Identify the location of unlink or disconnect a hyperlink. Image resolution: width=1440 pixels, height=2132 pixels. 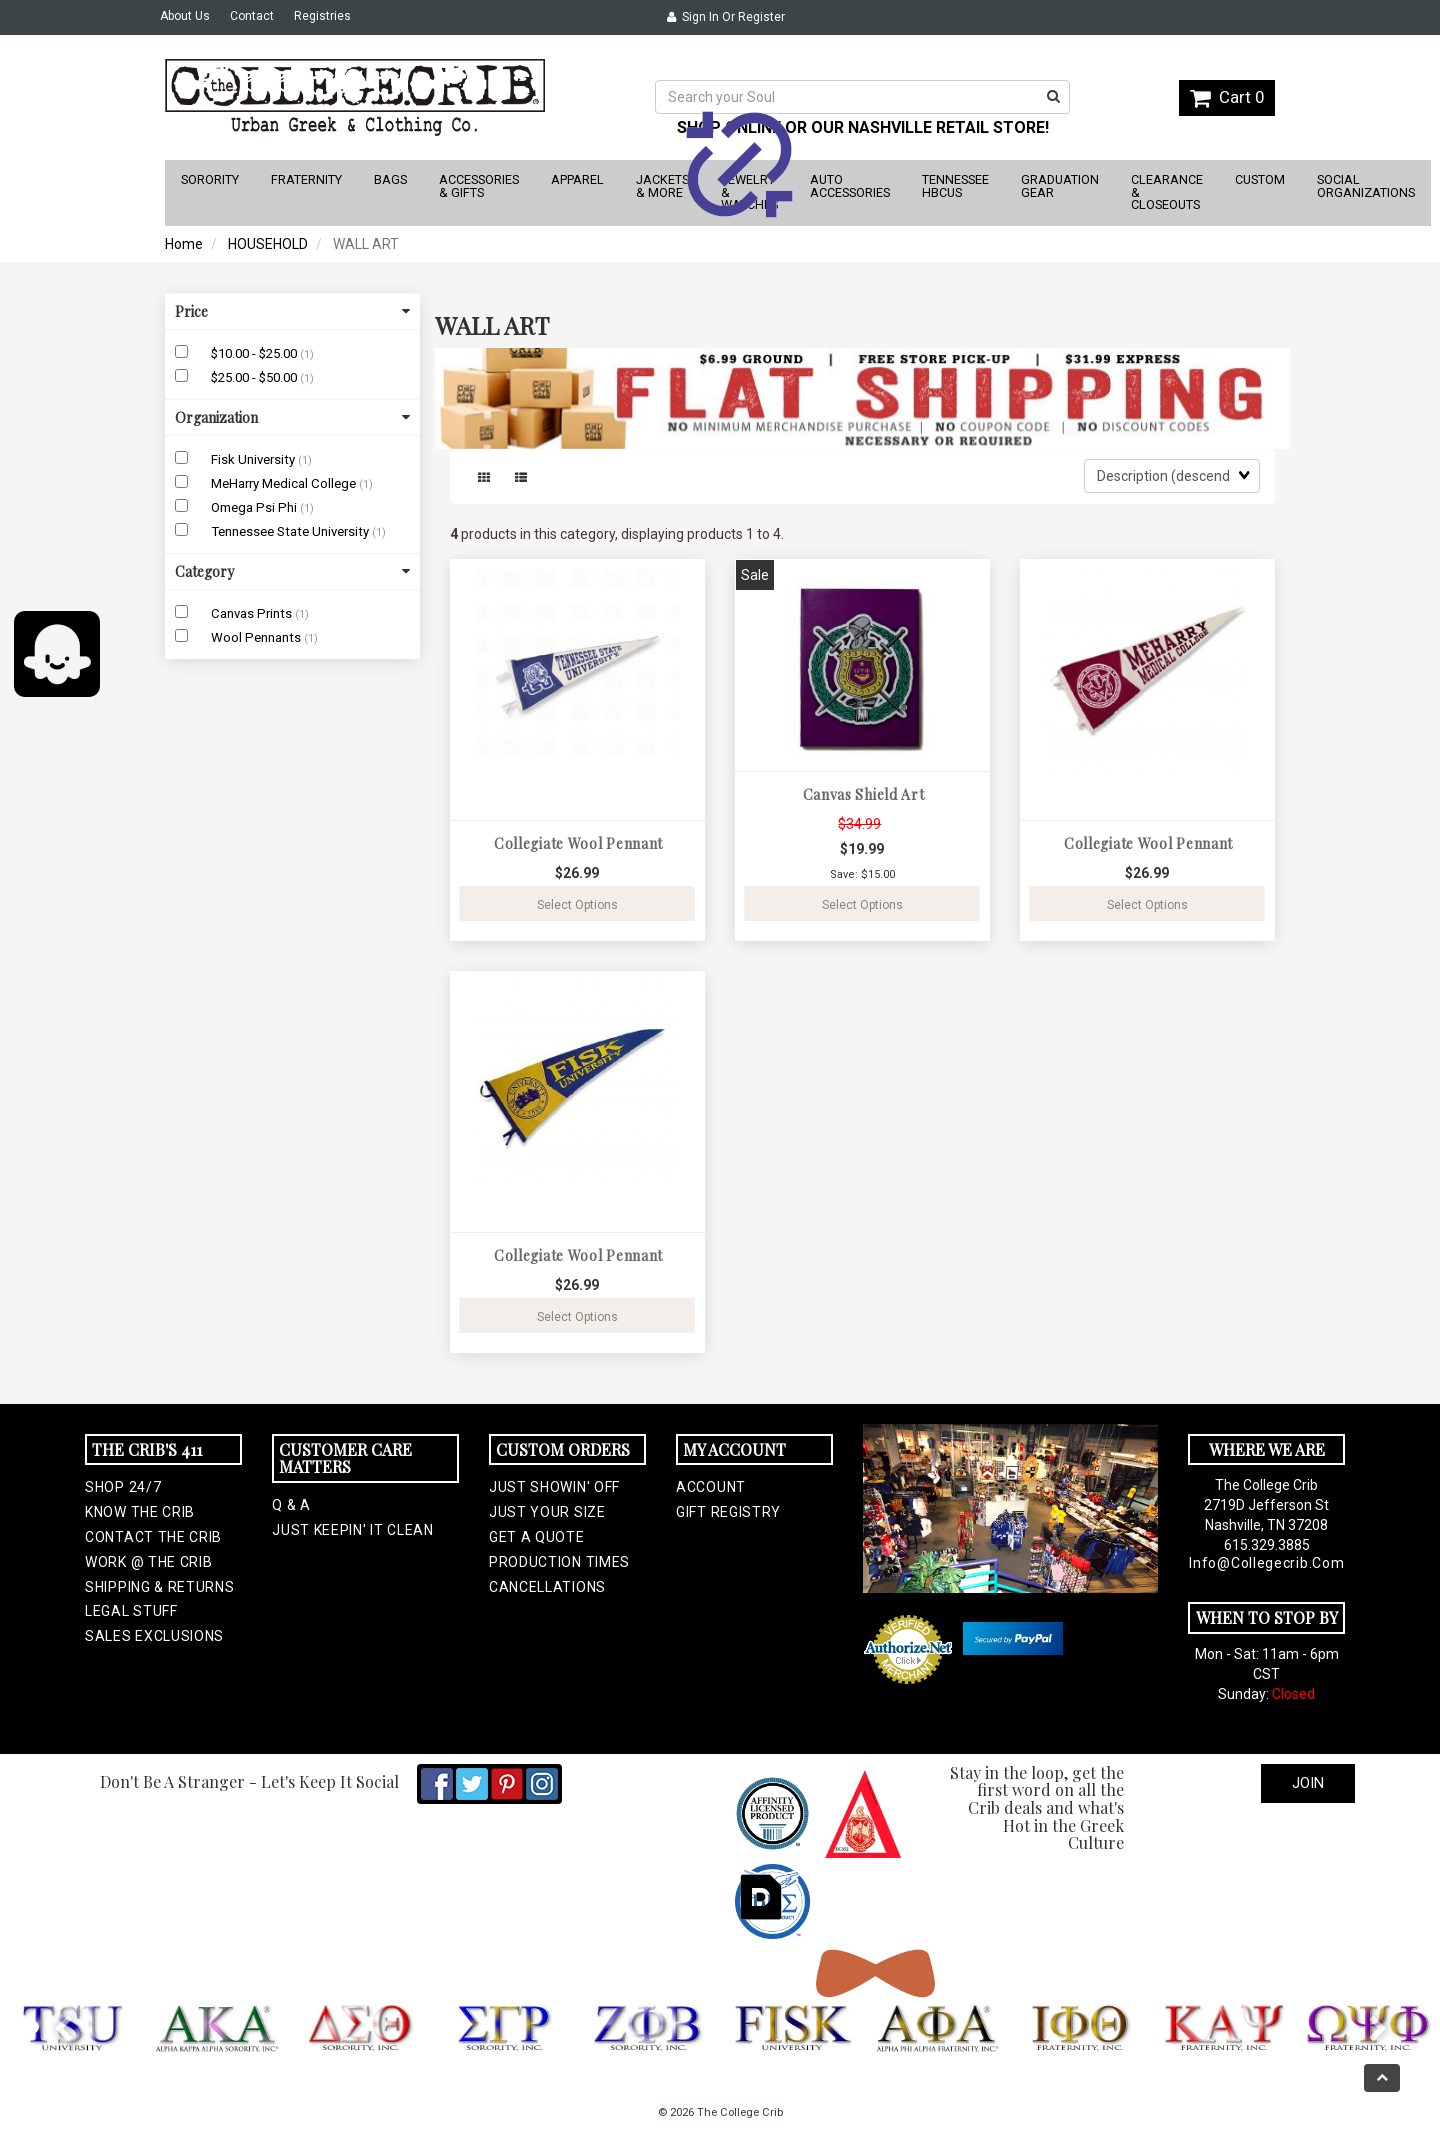
(739, 164).